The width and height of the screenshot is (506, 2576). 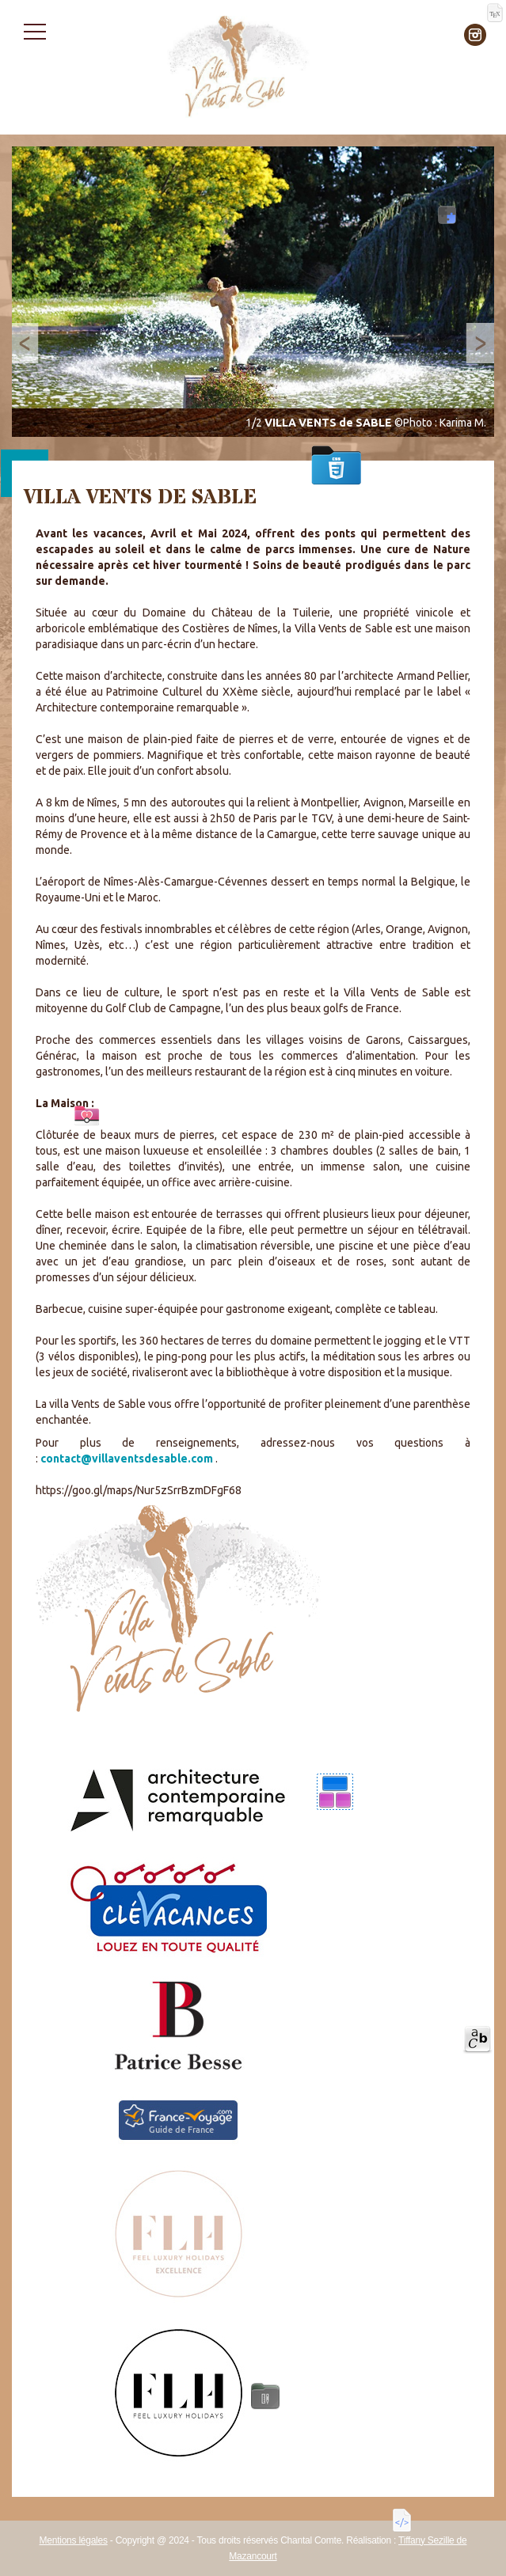 What do you see at coordinates (477, 2039) in the screenshot?
I see `adjust font settings for your desktop` at bounding box center [477, 2039].